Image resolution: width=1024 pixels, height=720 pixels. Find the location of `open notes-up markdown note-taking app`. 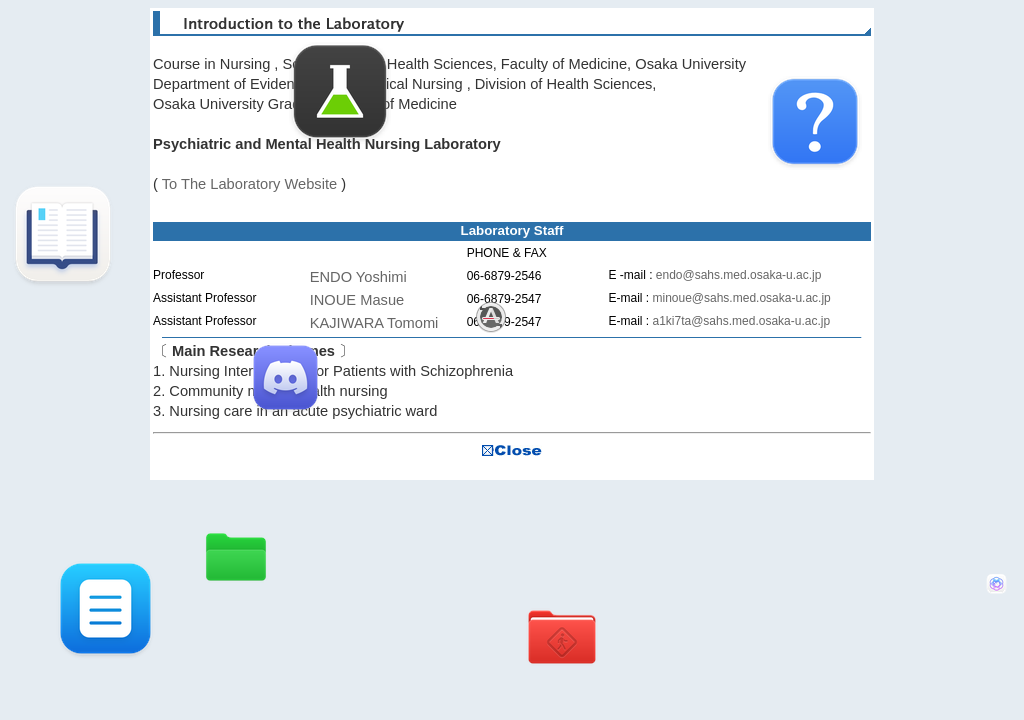

open notes-up markdown note-taking app is located at coordinates (63, 234).